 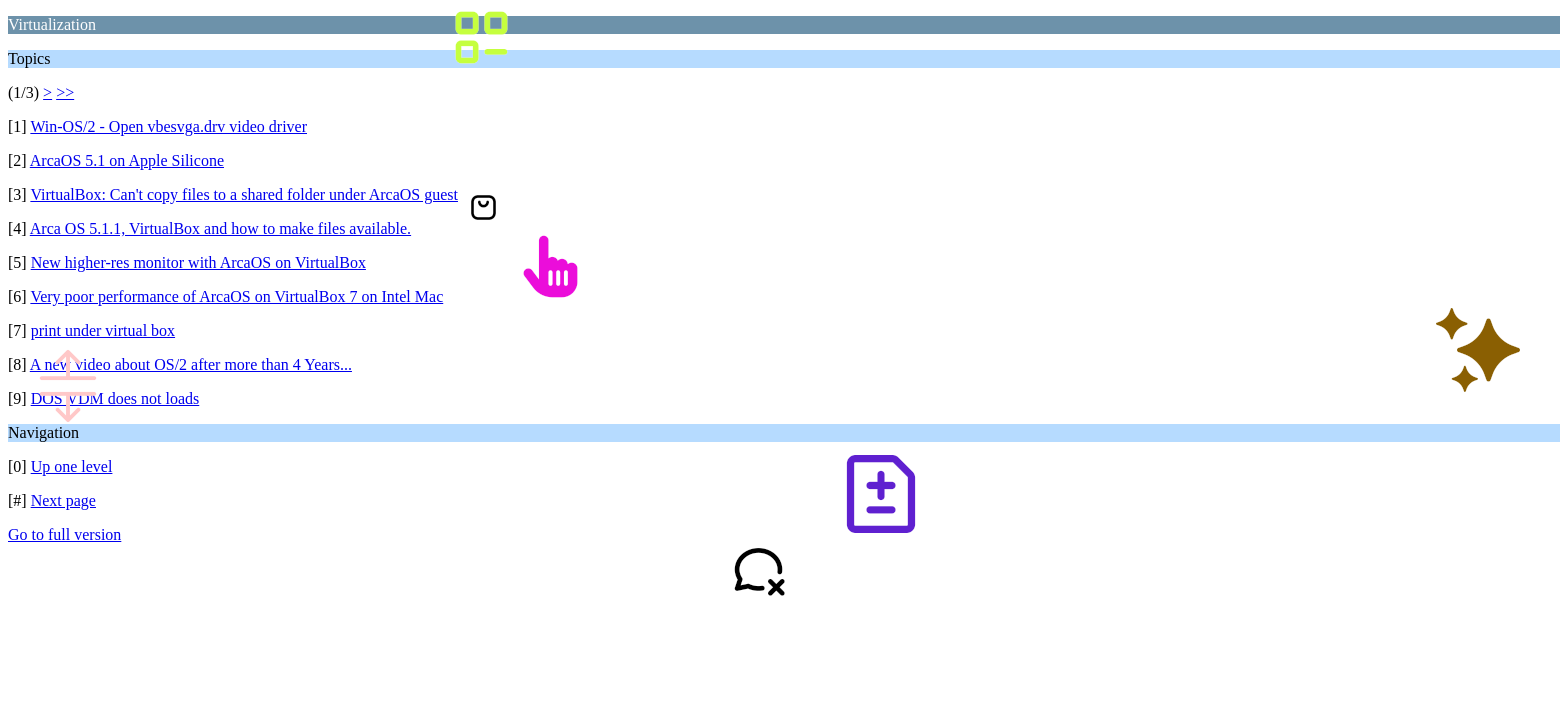 What do you see at coordinates (550, 266) in the screenshot?
I see `tap or click to select` at bounding box center [550, 266].